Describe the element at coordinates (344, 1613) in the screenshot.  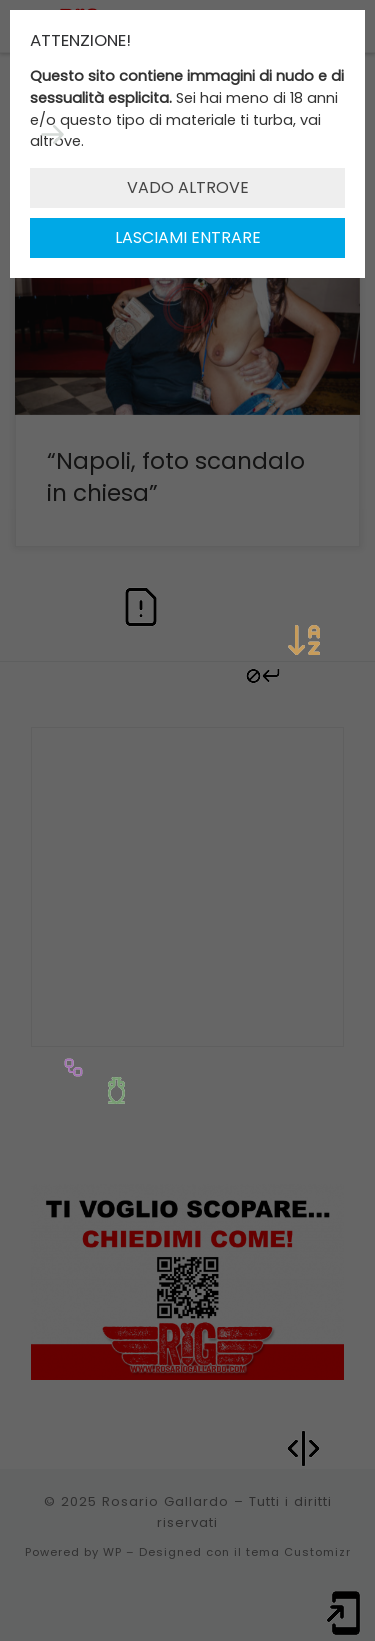
I see `add this page to home screen` at that location.